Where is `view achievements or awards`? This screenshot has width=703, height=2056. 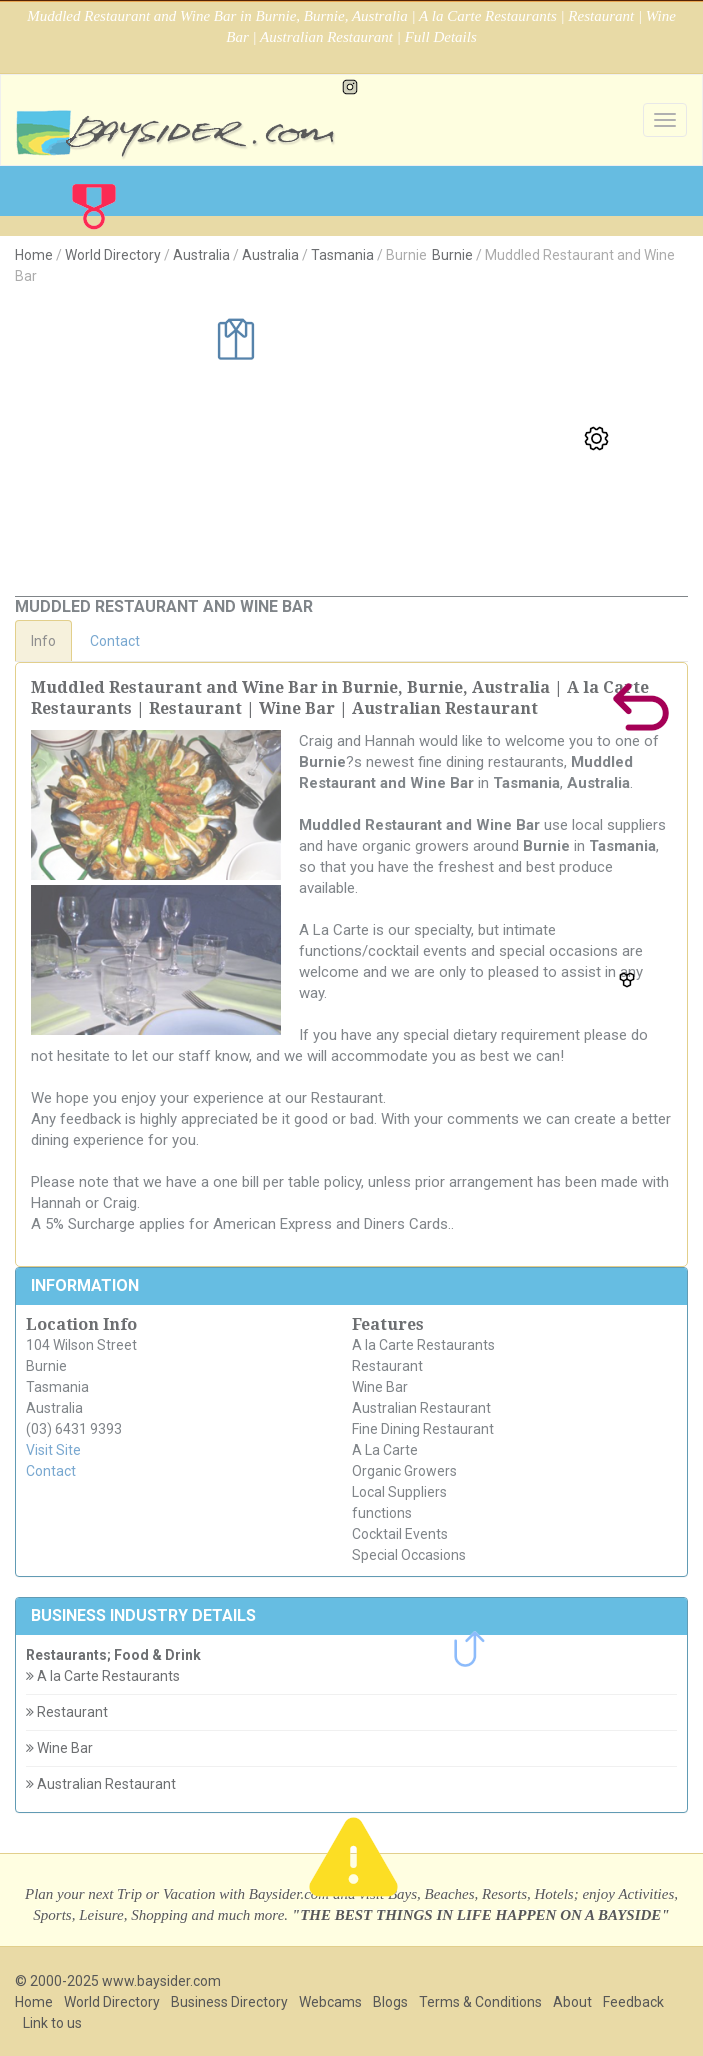
view achievements or awards is located at coordinates (94, 204).